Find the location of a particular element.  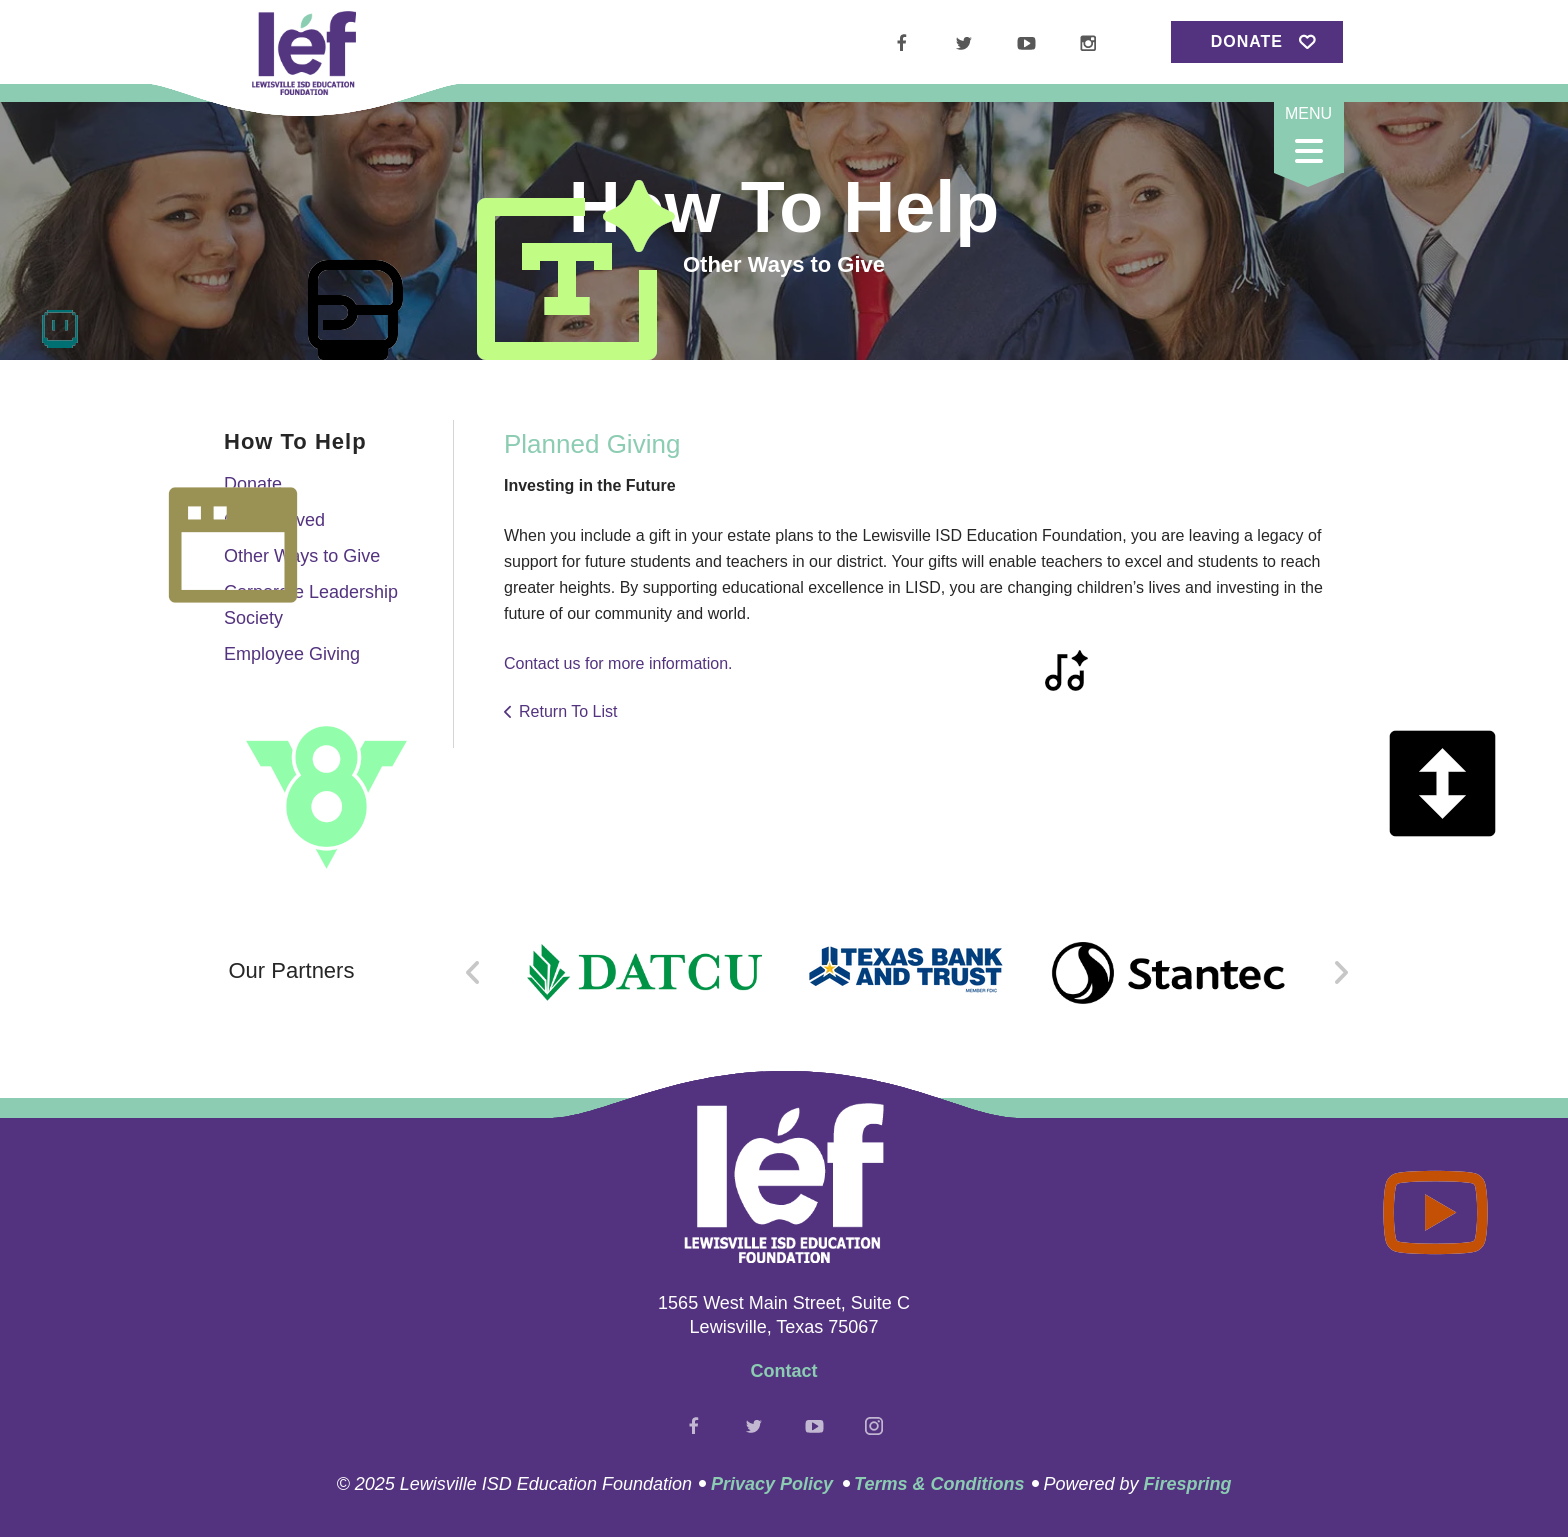

open YouTube is located at coordinates (1435, 1212).